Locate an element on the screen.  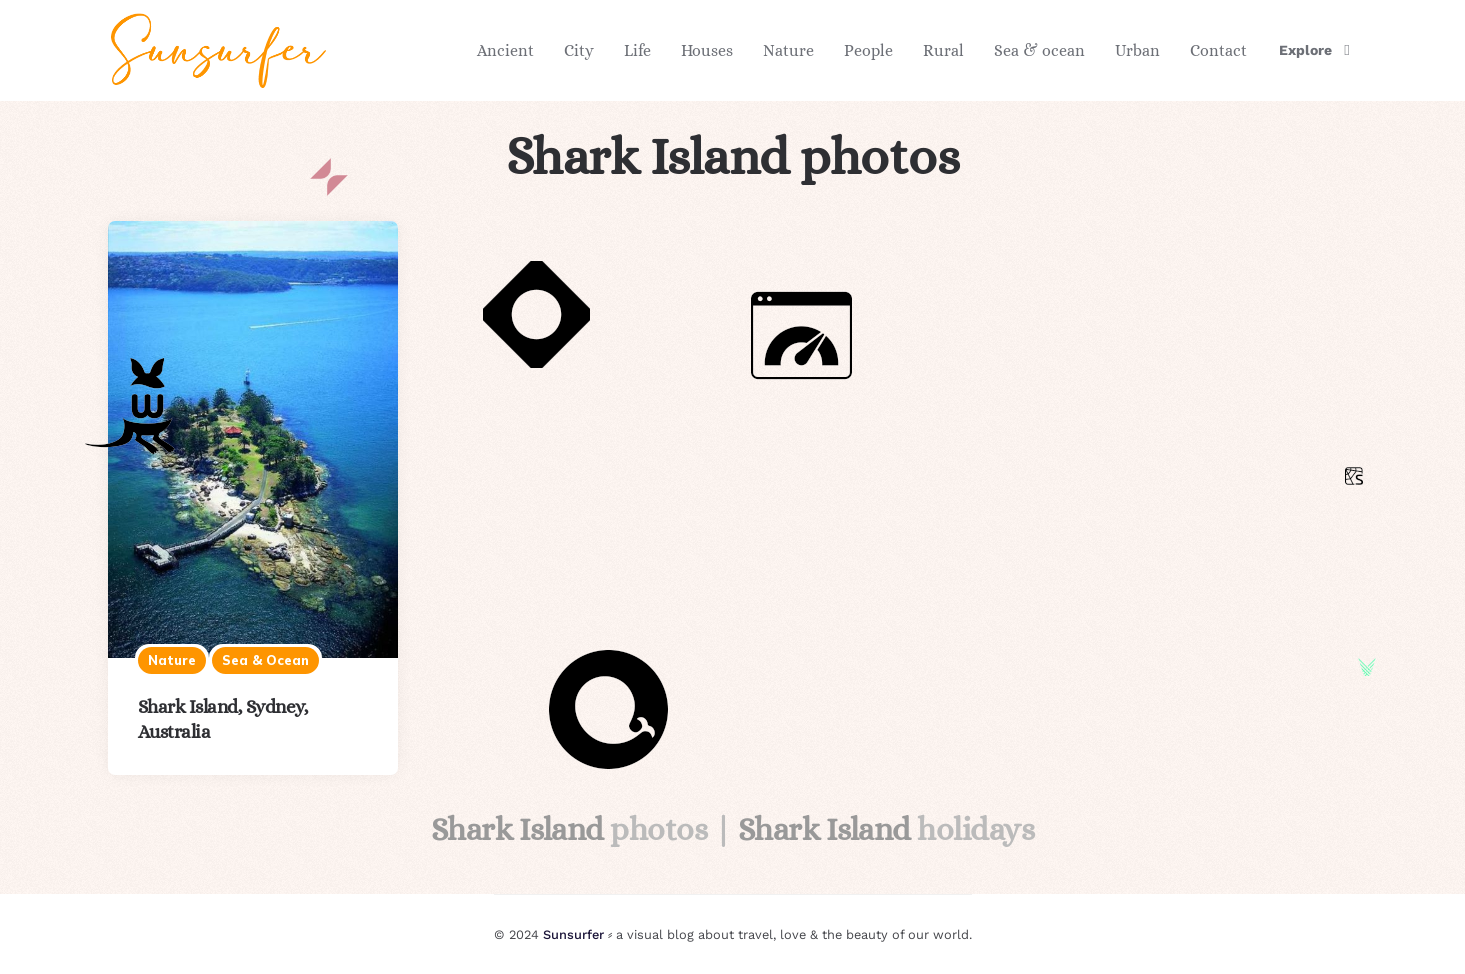
glide app logo is located at coordinates (329, 177).